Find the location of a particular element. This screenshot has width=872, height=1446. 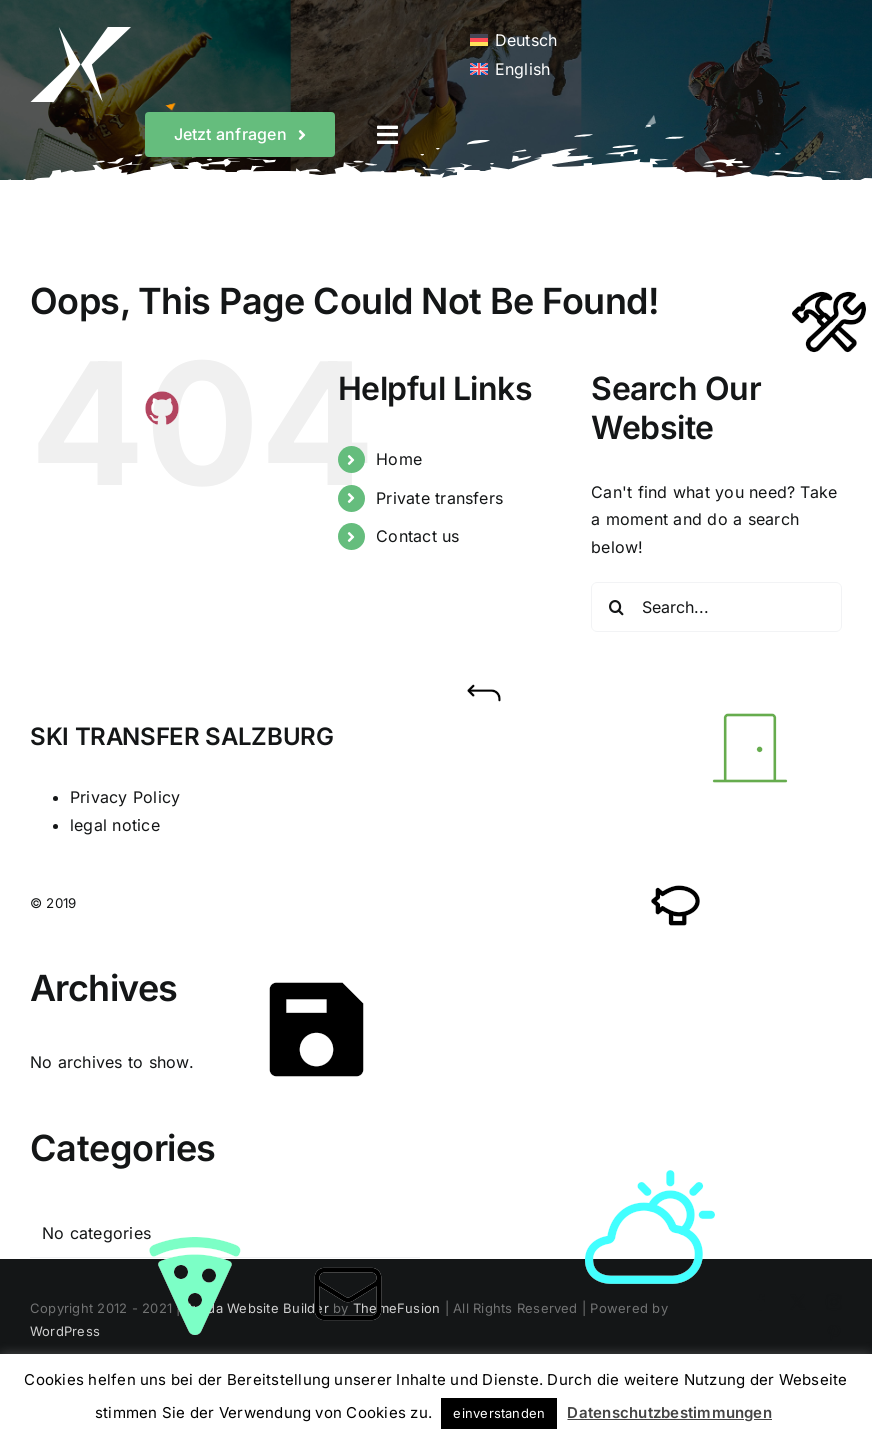

access settings or configuration options is located at coordinates (829, 322).